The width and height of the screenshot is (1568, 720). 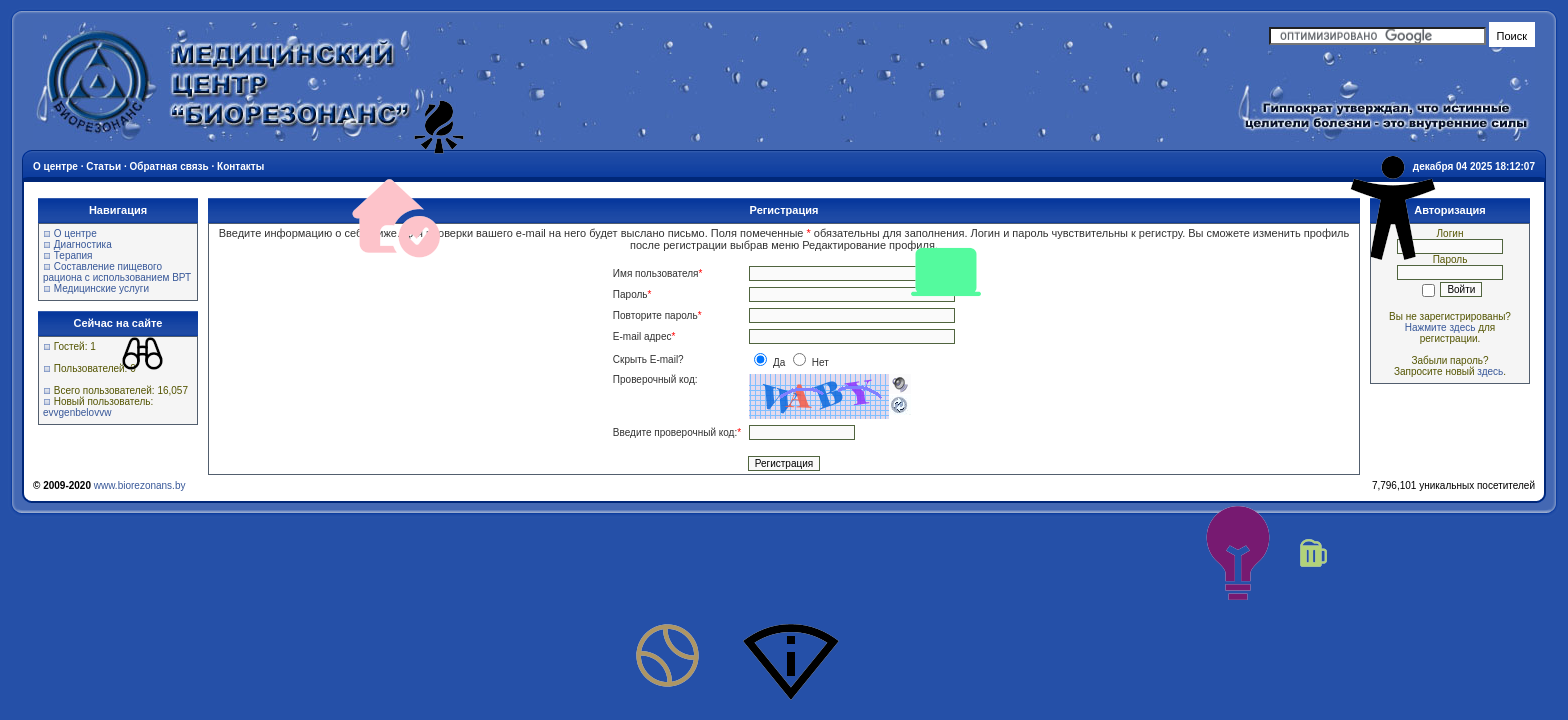 I want to click on view wifi network information, so click(x=791, y=660).